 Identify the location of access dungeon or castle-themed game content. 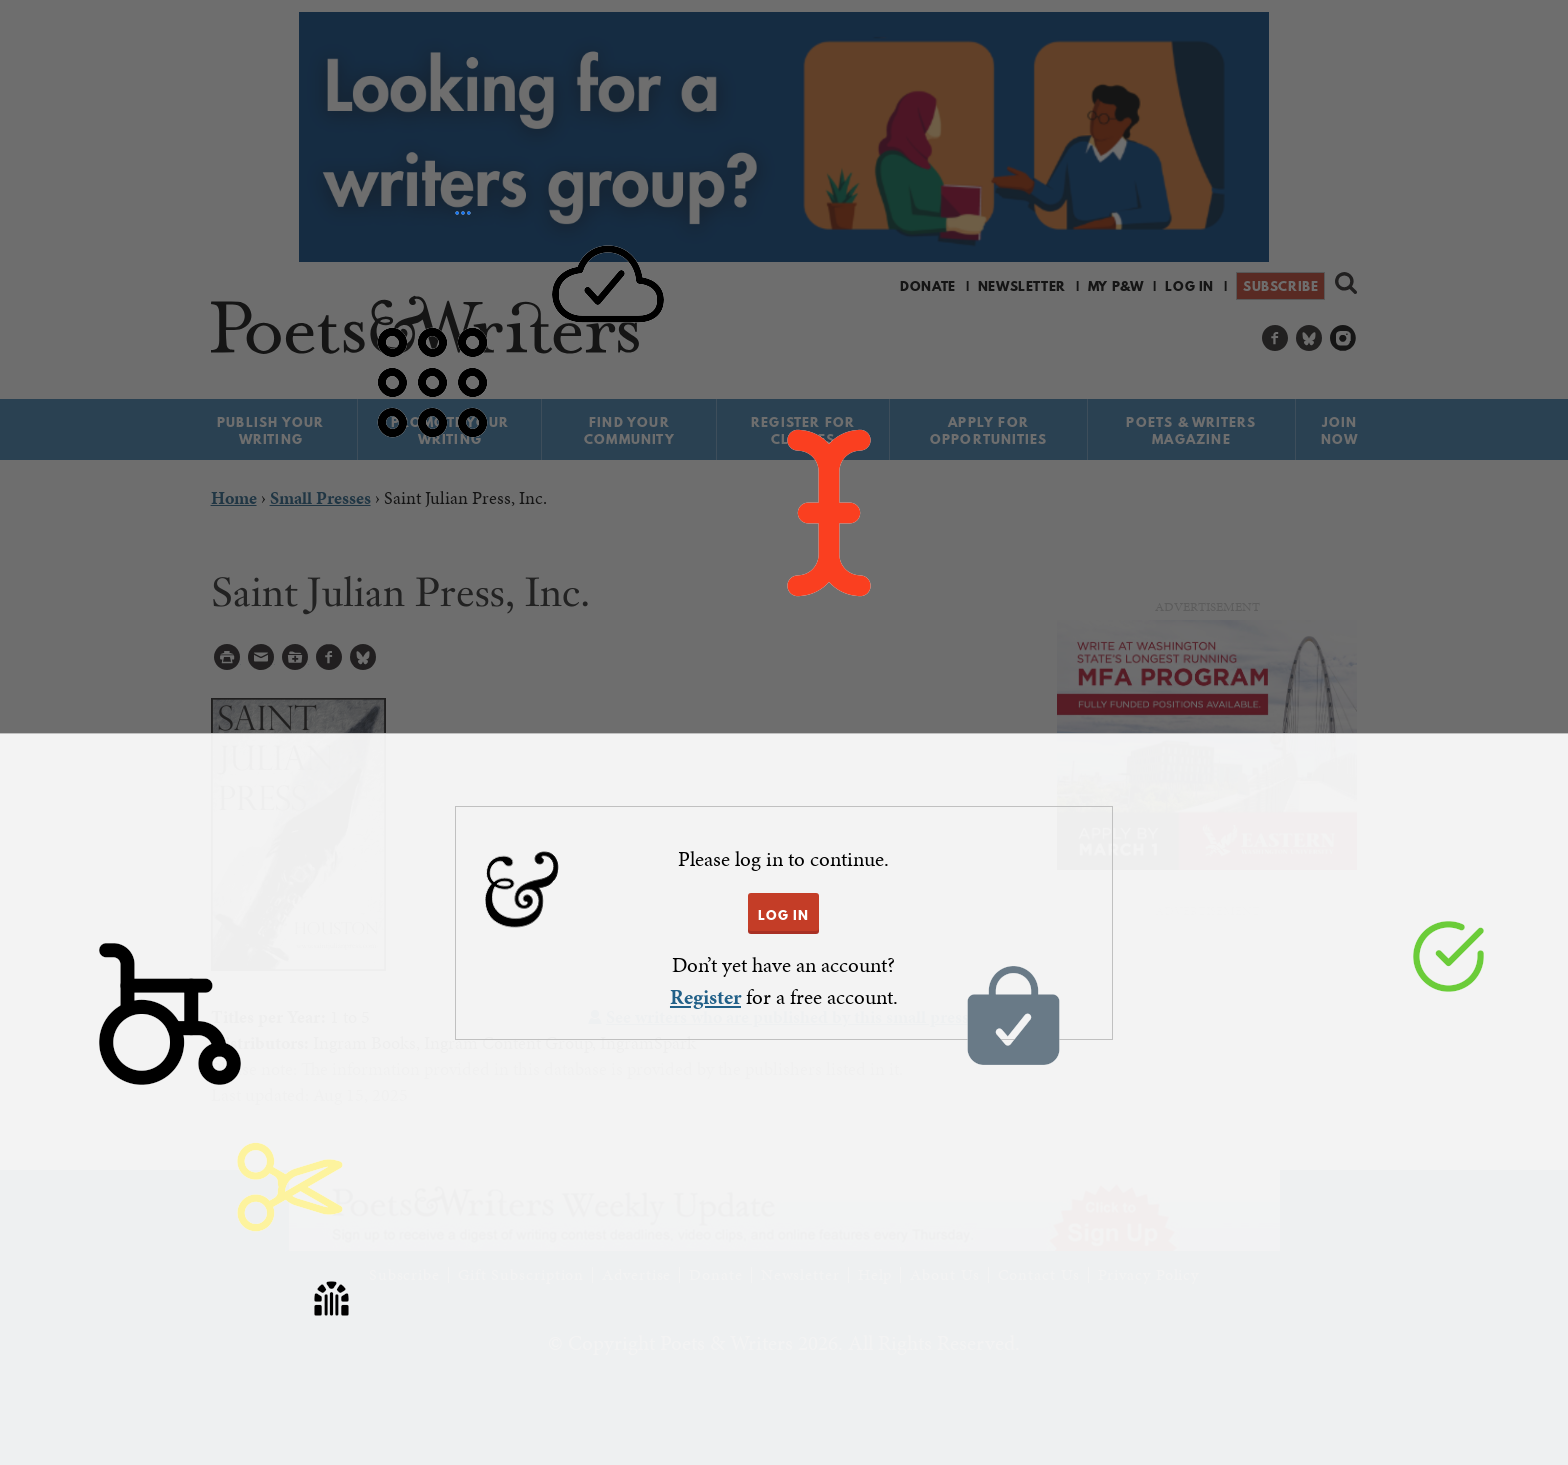
(331, 1298).